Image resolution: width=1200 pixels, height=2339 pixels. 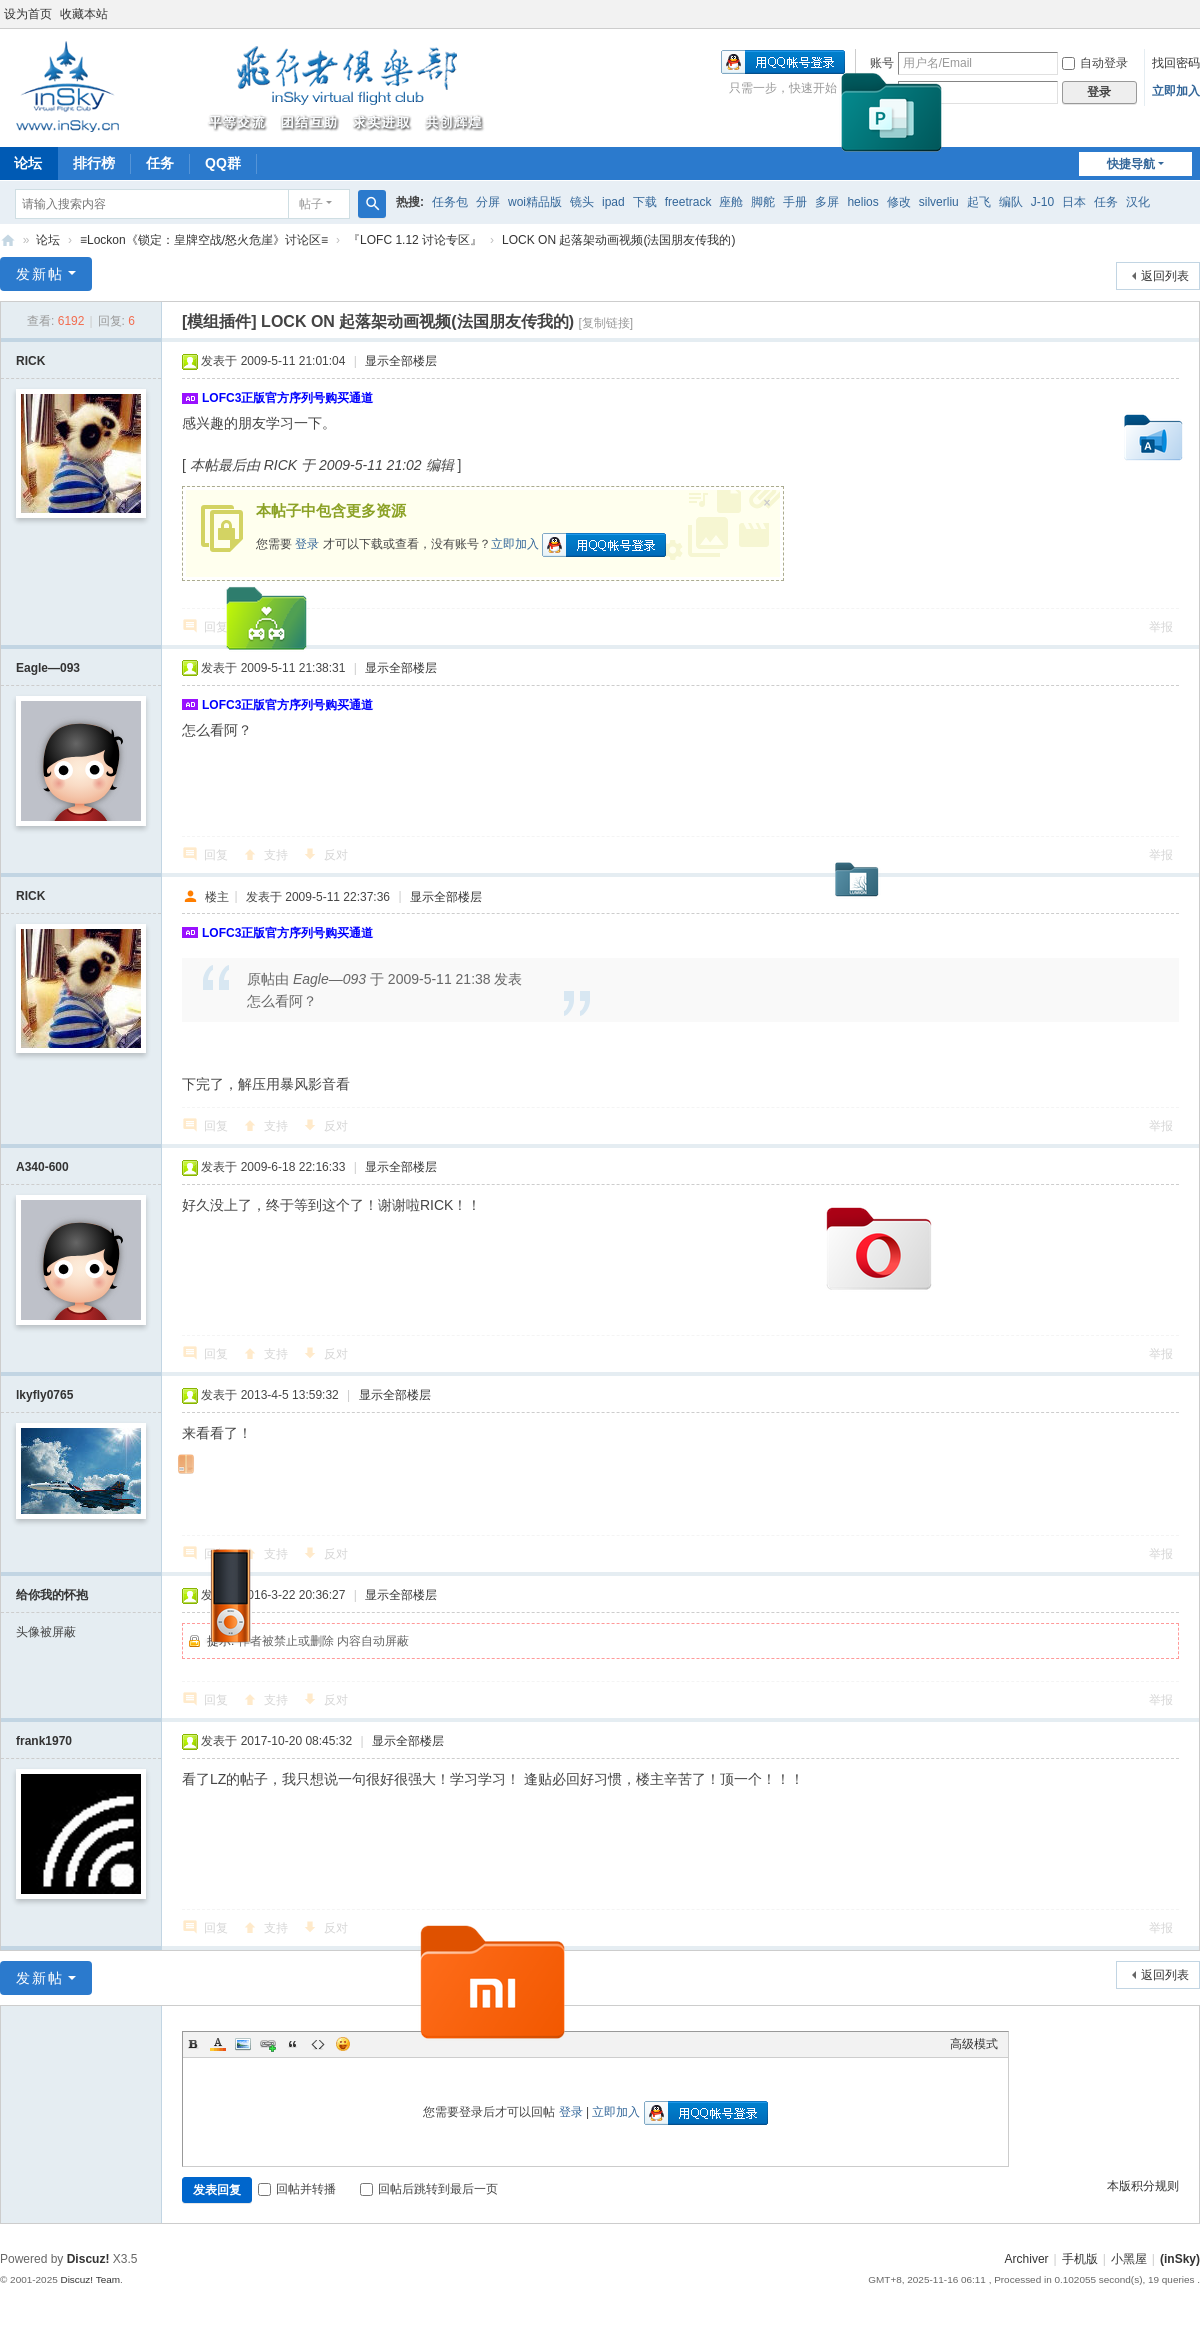 I want to click on open lumion project files folder, so click(x=856, y=880).